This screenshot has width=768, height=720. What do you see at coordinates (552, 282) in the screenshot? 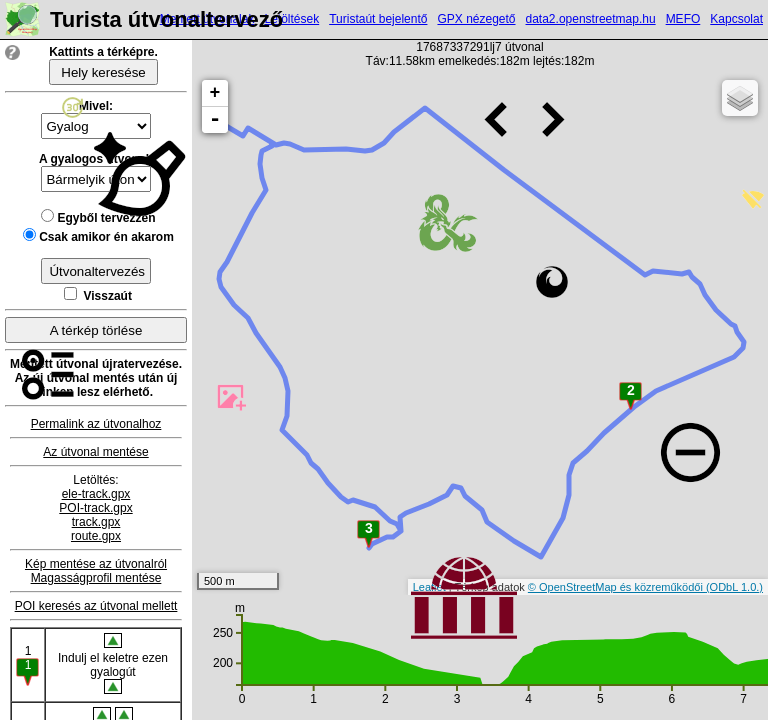
I see `open Mozilla Firefox browser` at bounding box center [552, 282].